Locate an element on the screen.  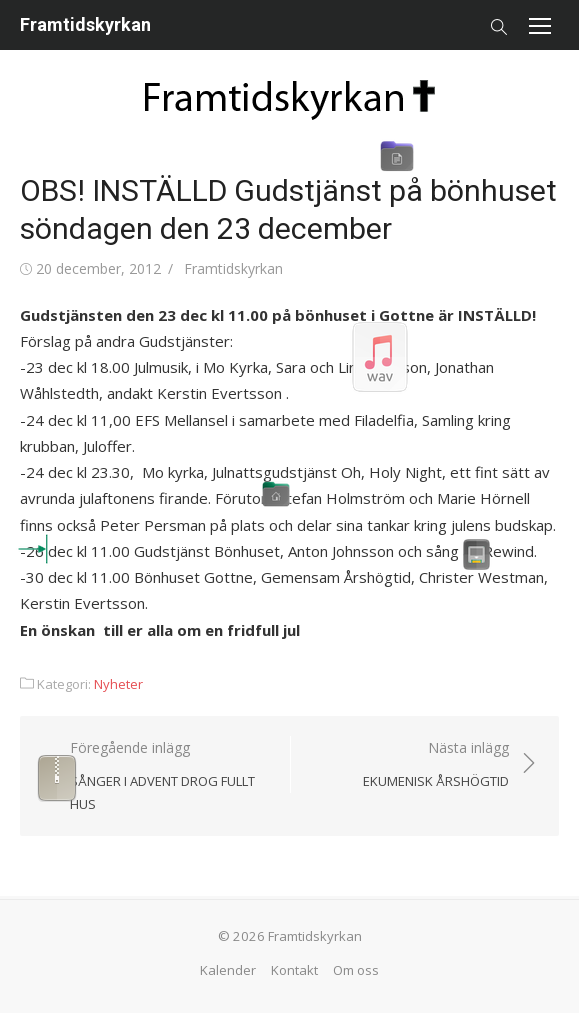
indicates a ROM file type is located at coordinates (476, 554).